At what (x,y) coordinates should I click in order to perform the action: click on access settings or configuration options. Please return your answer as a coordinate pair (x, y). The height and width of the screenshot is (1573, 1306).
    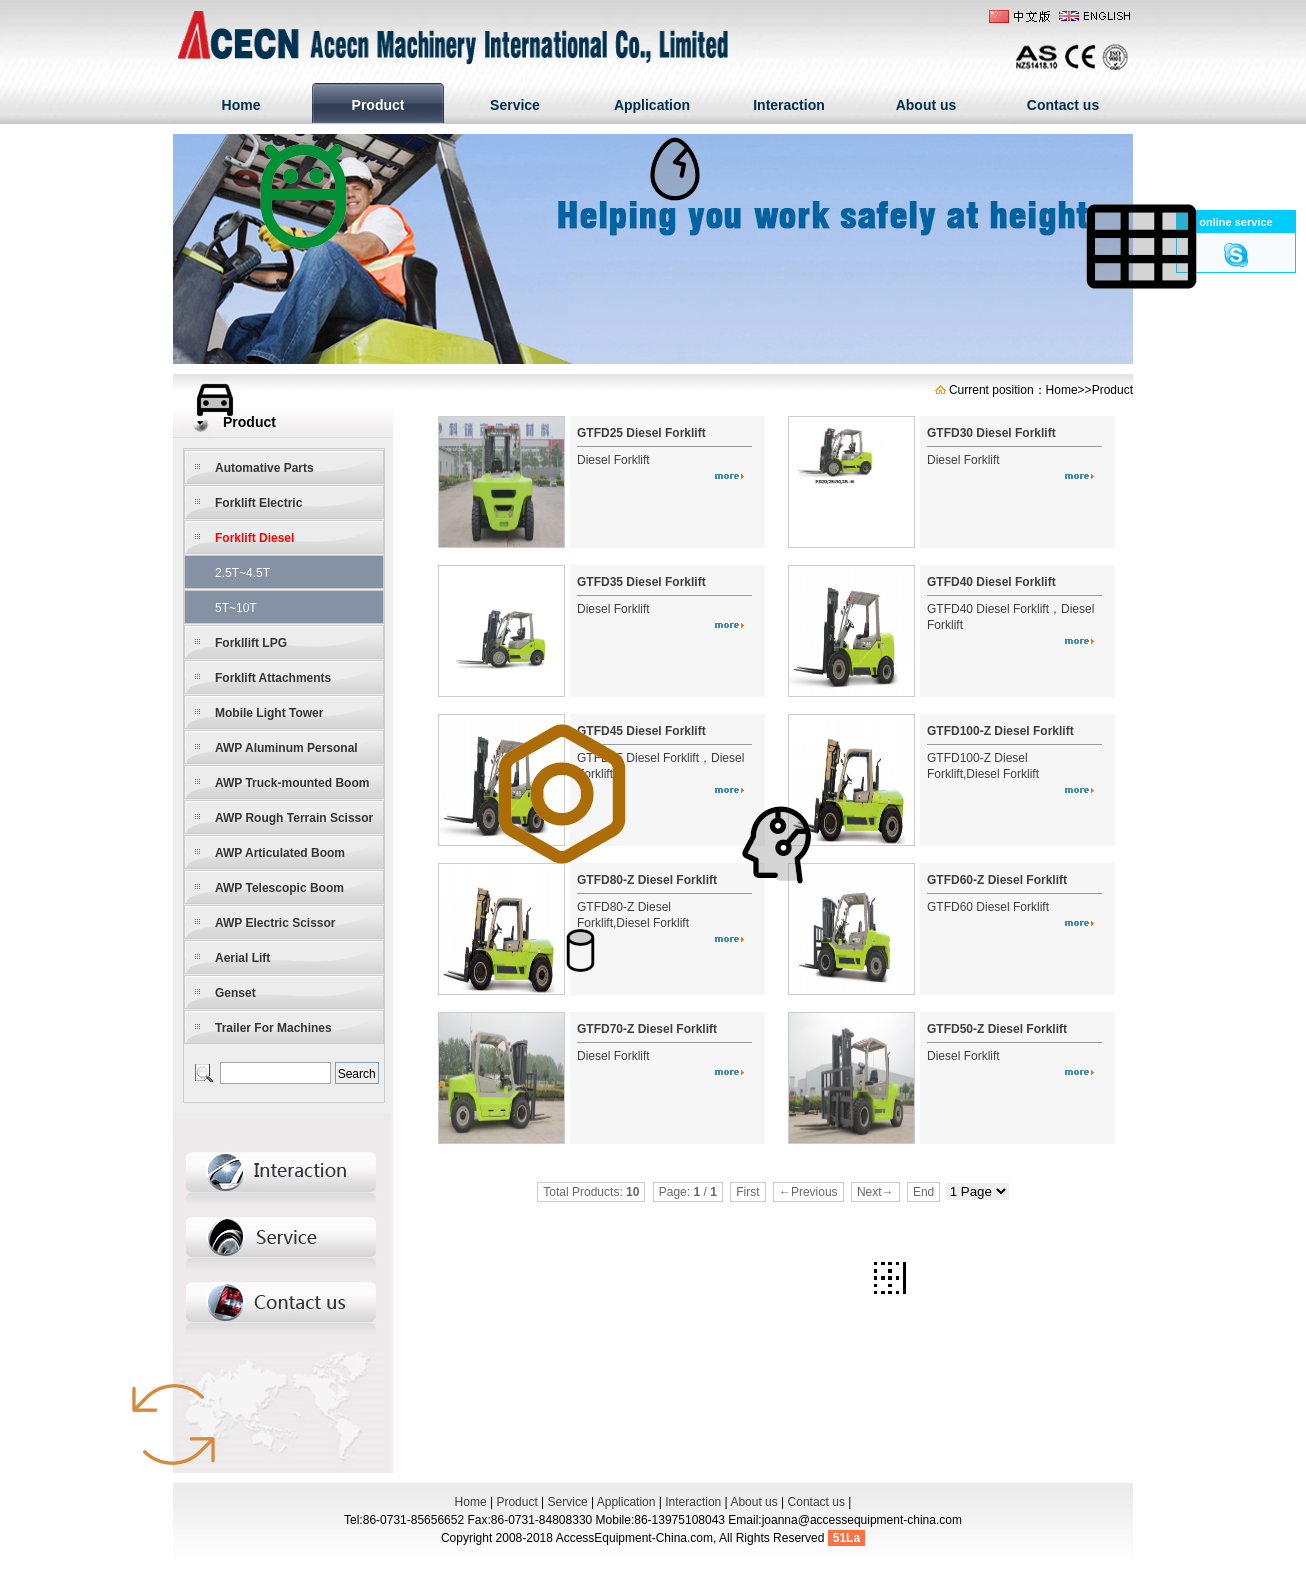
    Looking at the image, I should click on (562, 794).